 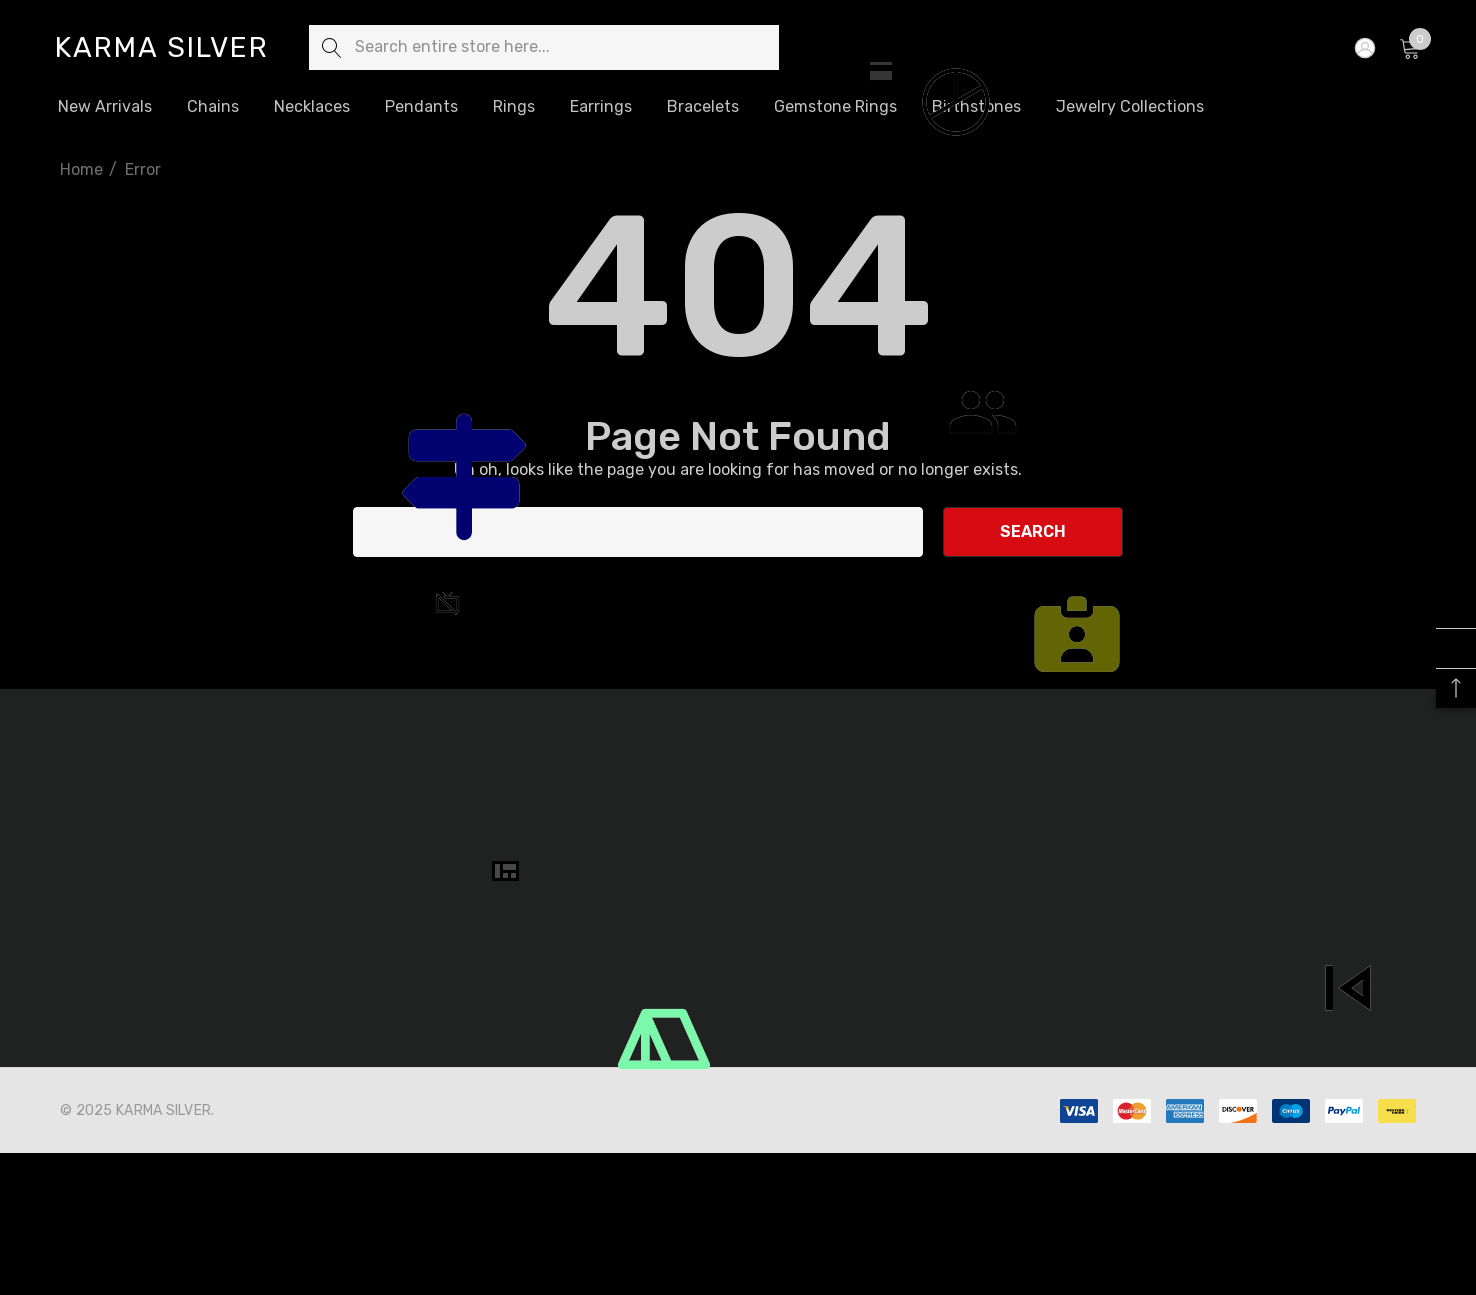 I want to click on switch to quilt or mosaic view layout, so click(x=505, y=872).